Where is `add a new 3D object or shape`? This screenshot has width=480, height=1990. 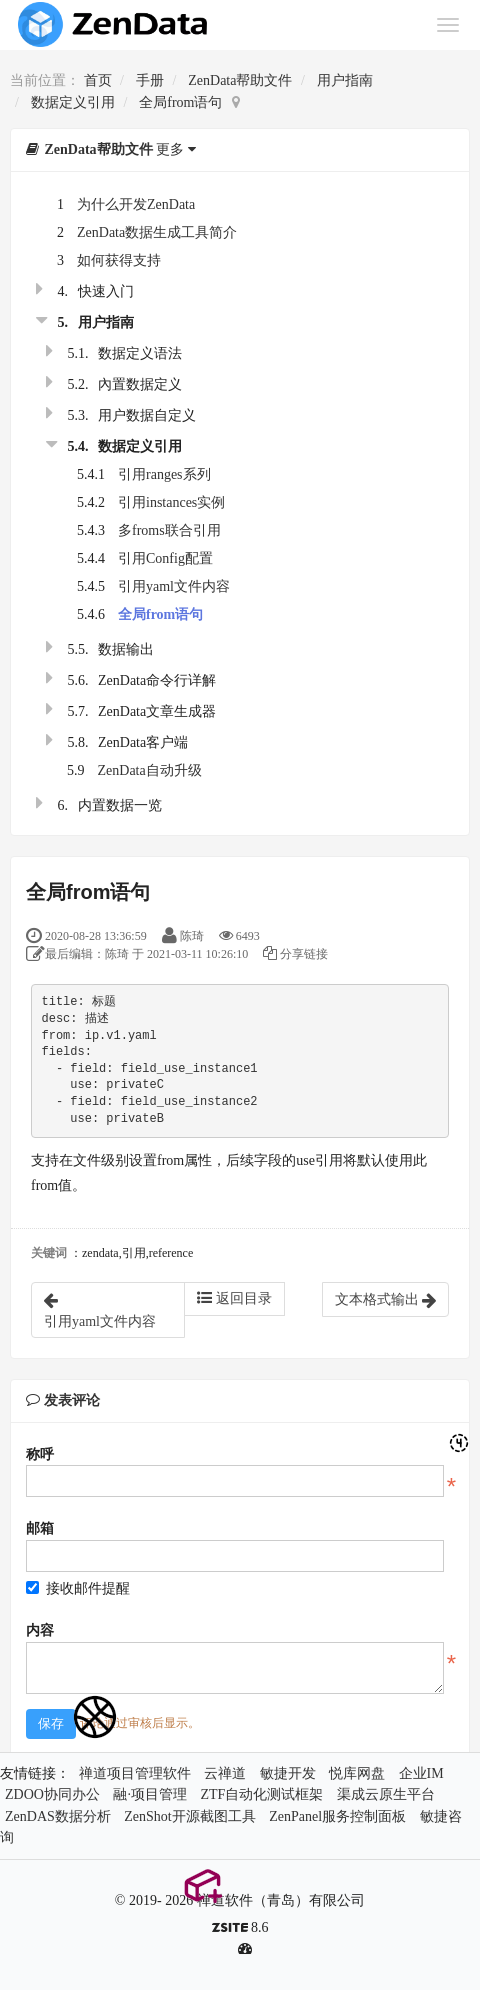
add a new 3D object or shape is located at coordinates (202, 1883).